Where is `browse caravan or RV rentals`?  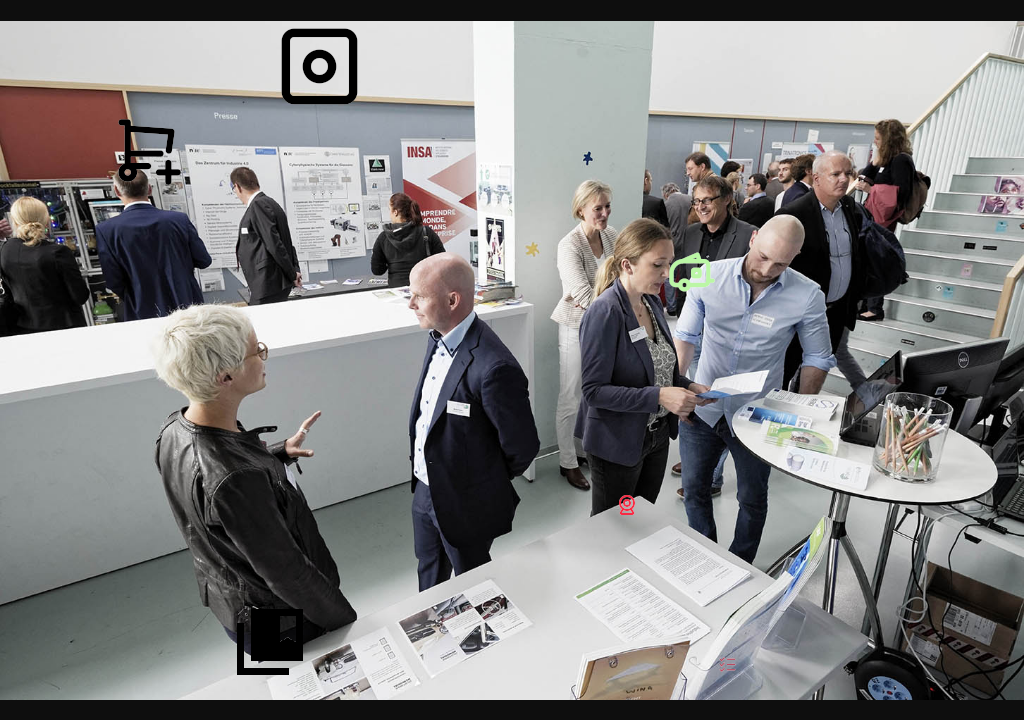
browse caravan or RV rentals is located at coordinates (691, 272).